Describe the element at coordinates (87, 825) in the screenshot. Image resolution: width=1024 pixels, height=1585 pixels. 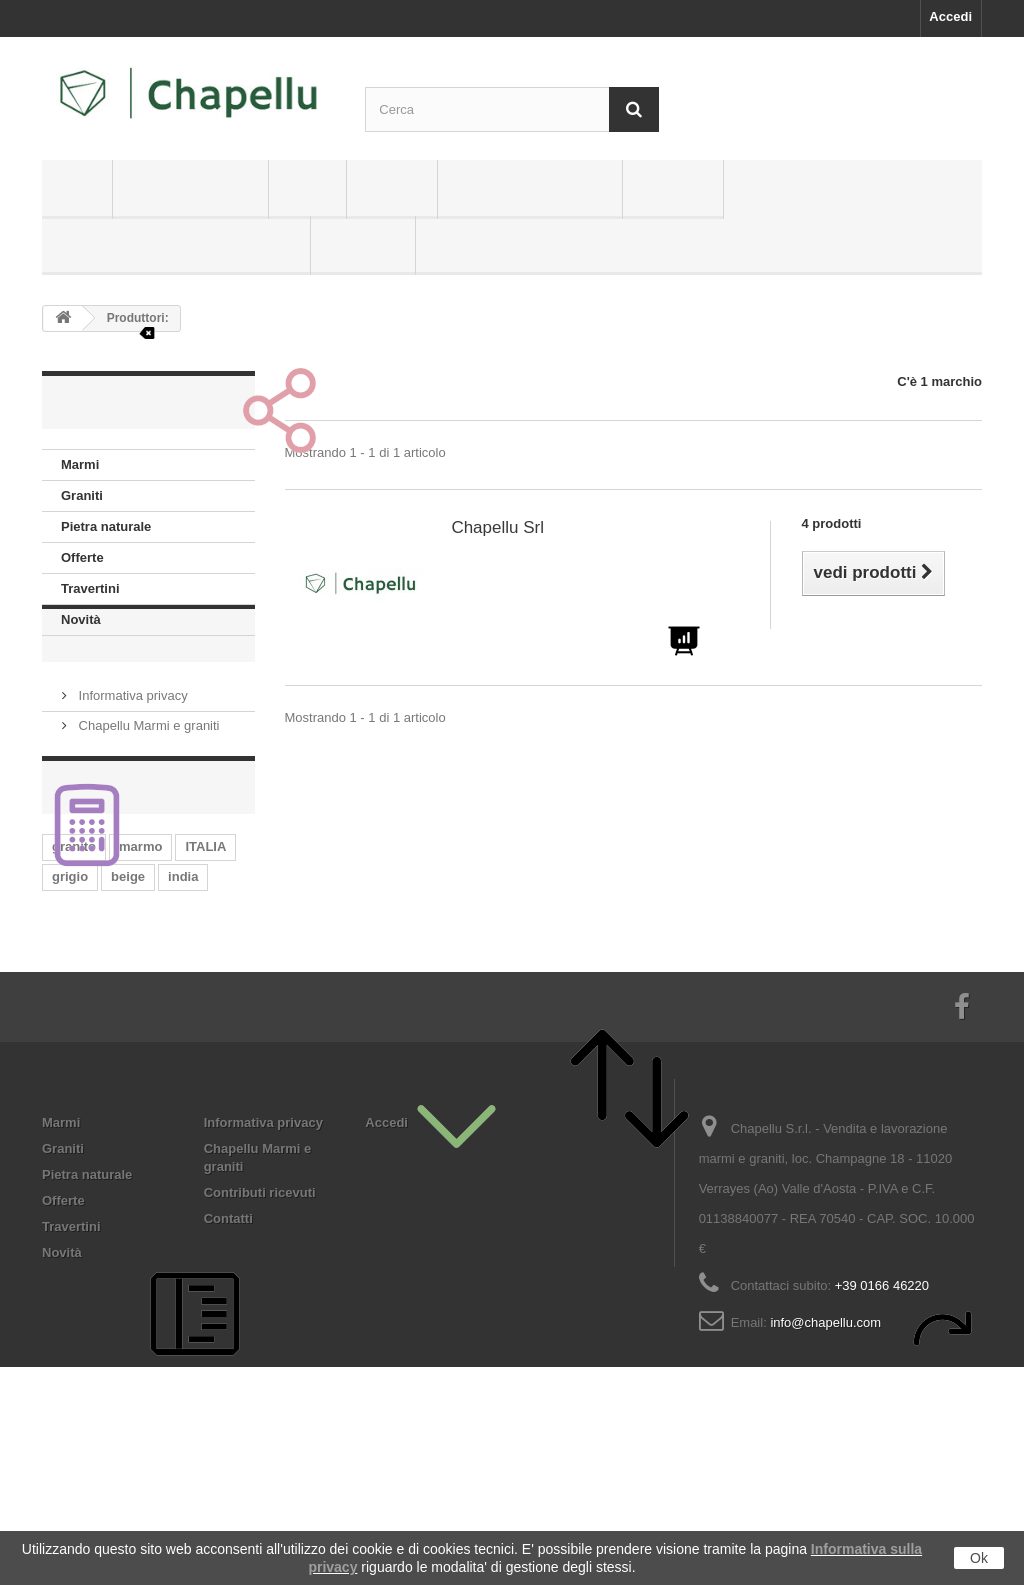
I see `open the calculator app` at that location.